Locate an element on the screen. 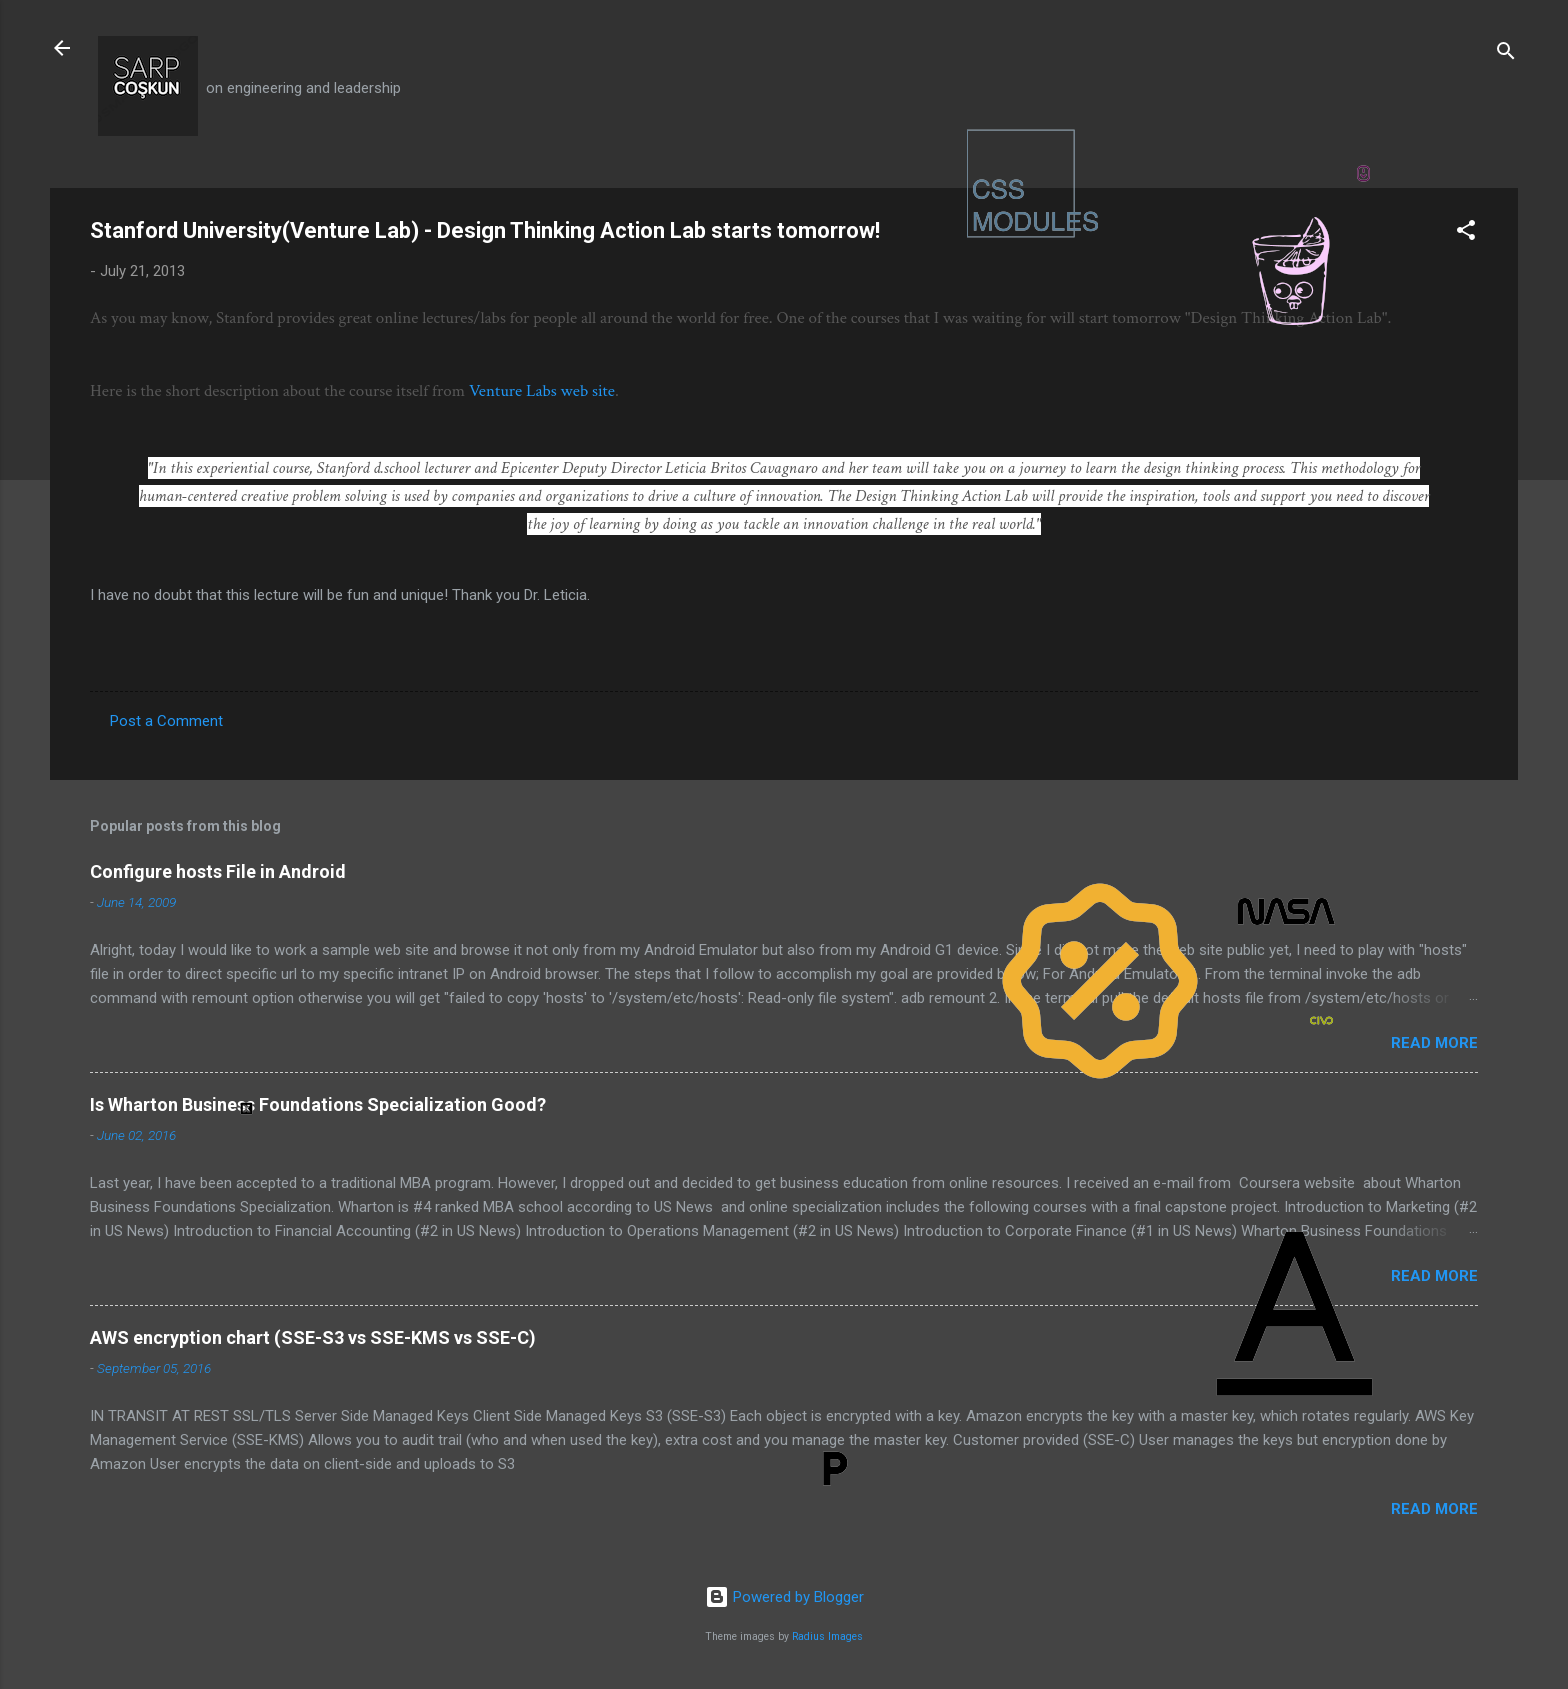  view available discounts or promotions is located at coordinates (1100, 981).